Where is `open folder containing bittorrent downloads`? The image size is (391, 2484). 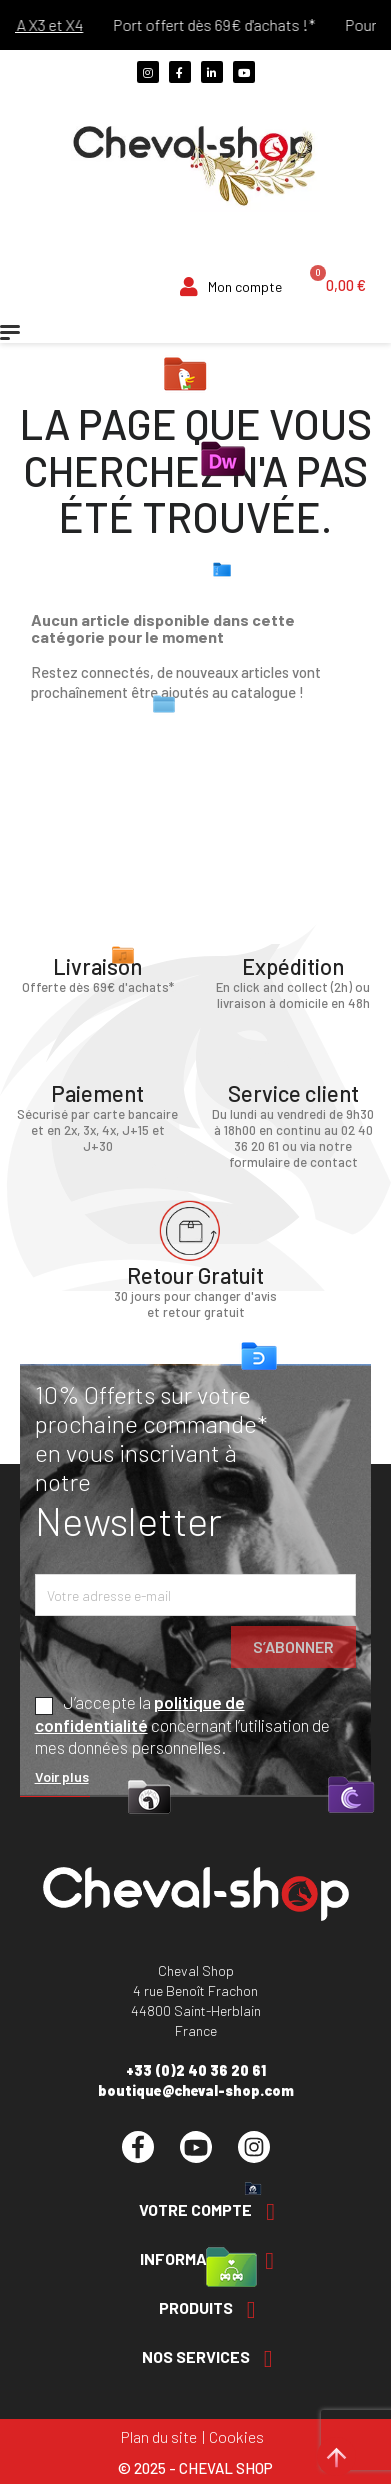
open folder containing bittorrent downloads is located at coordinates (351, 1796).